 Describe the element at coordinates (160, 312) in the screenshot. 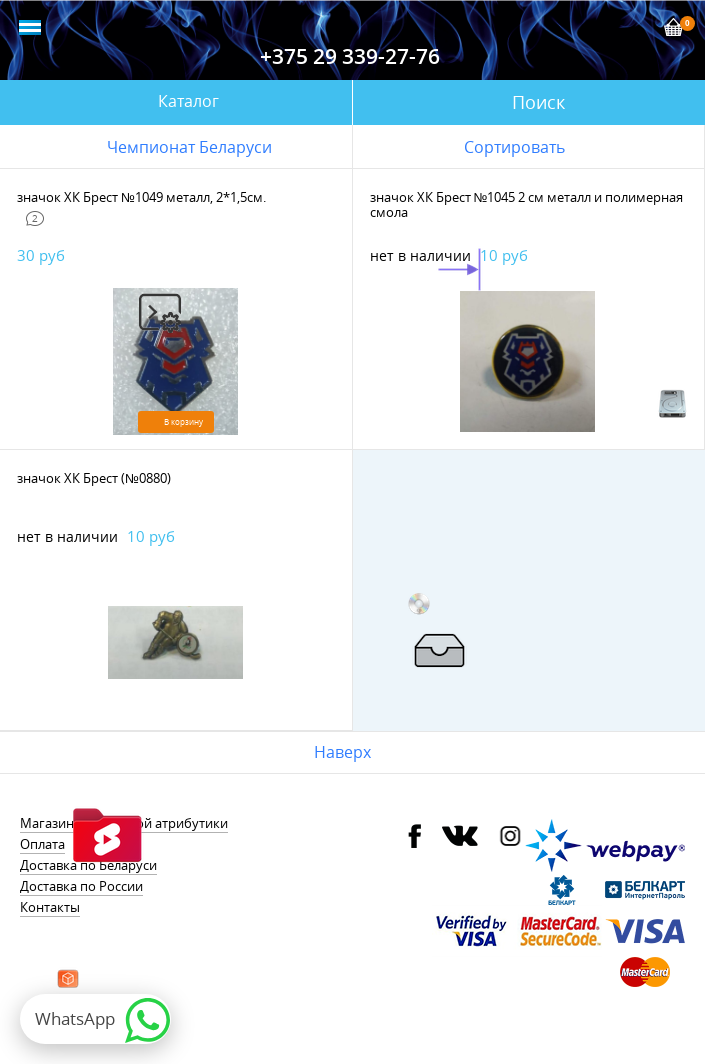

I see `open terminal preferences` at that location.